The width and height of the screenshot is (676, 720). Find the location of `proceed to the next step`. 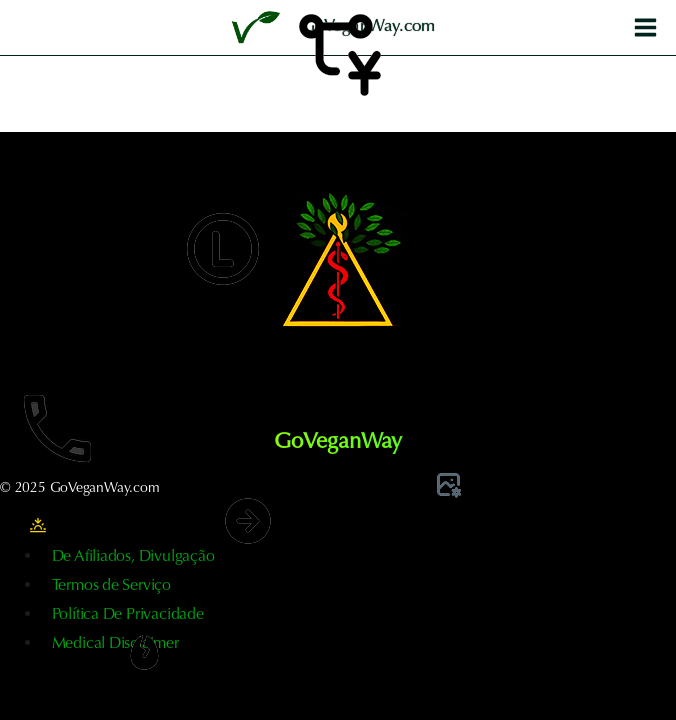

proceed to the next step is located at coordinates (248, 521).